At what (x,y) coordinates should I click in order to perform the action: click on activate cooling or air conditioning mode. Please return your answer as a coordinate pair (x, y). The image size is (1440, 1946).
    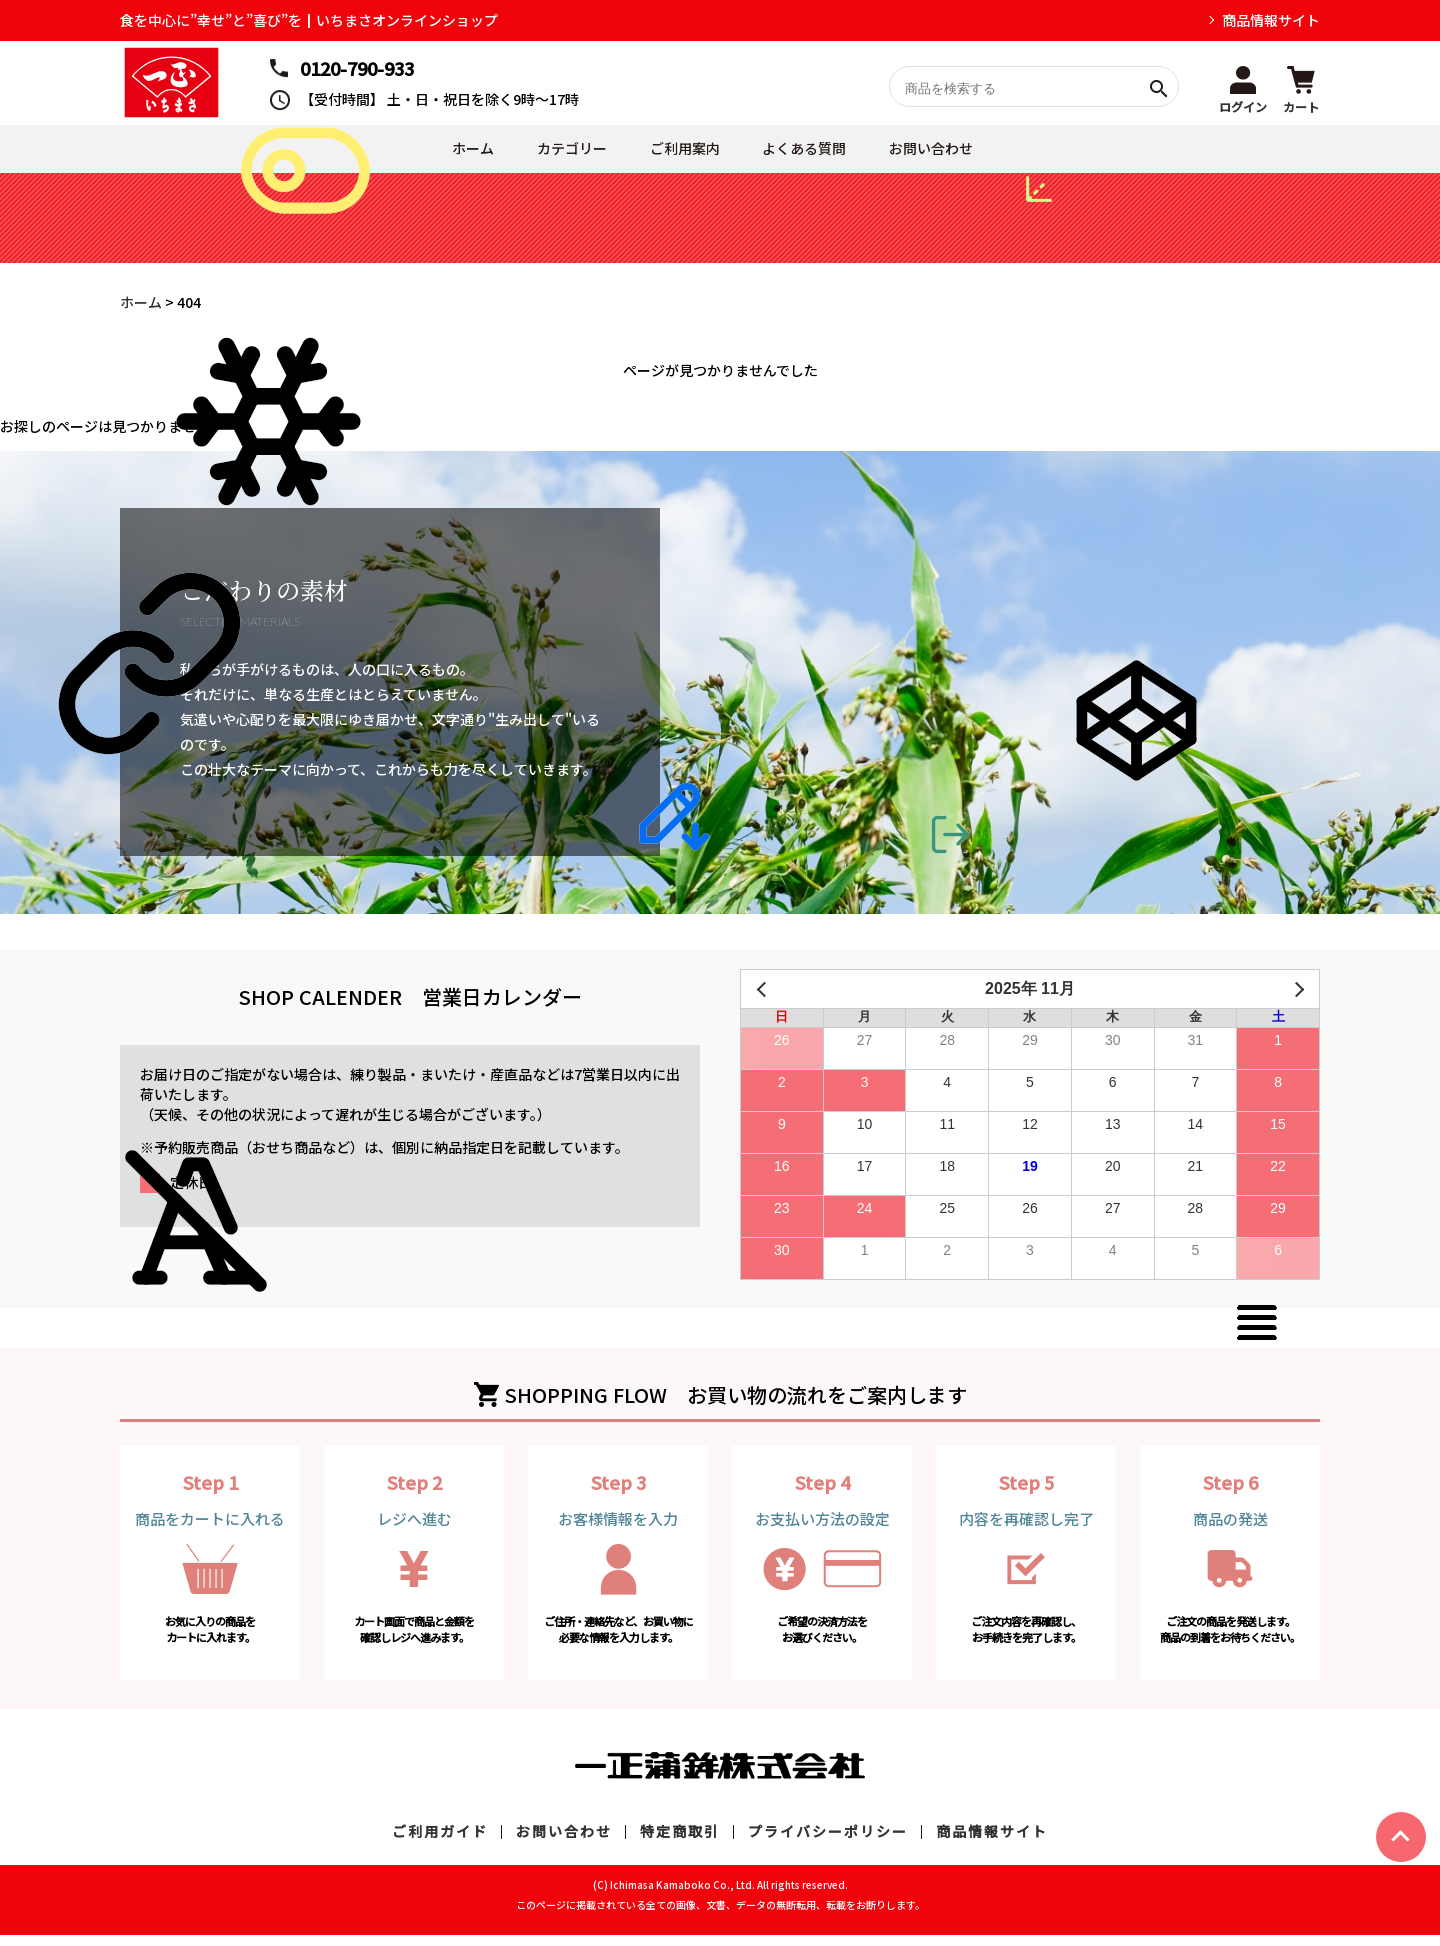
    Looking at the image, I should click on (268, 421).